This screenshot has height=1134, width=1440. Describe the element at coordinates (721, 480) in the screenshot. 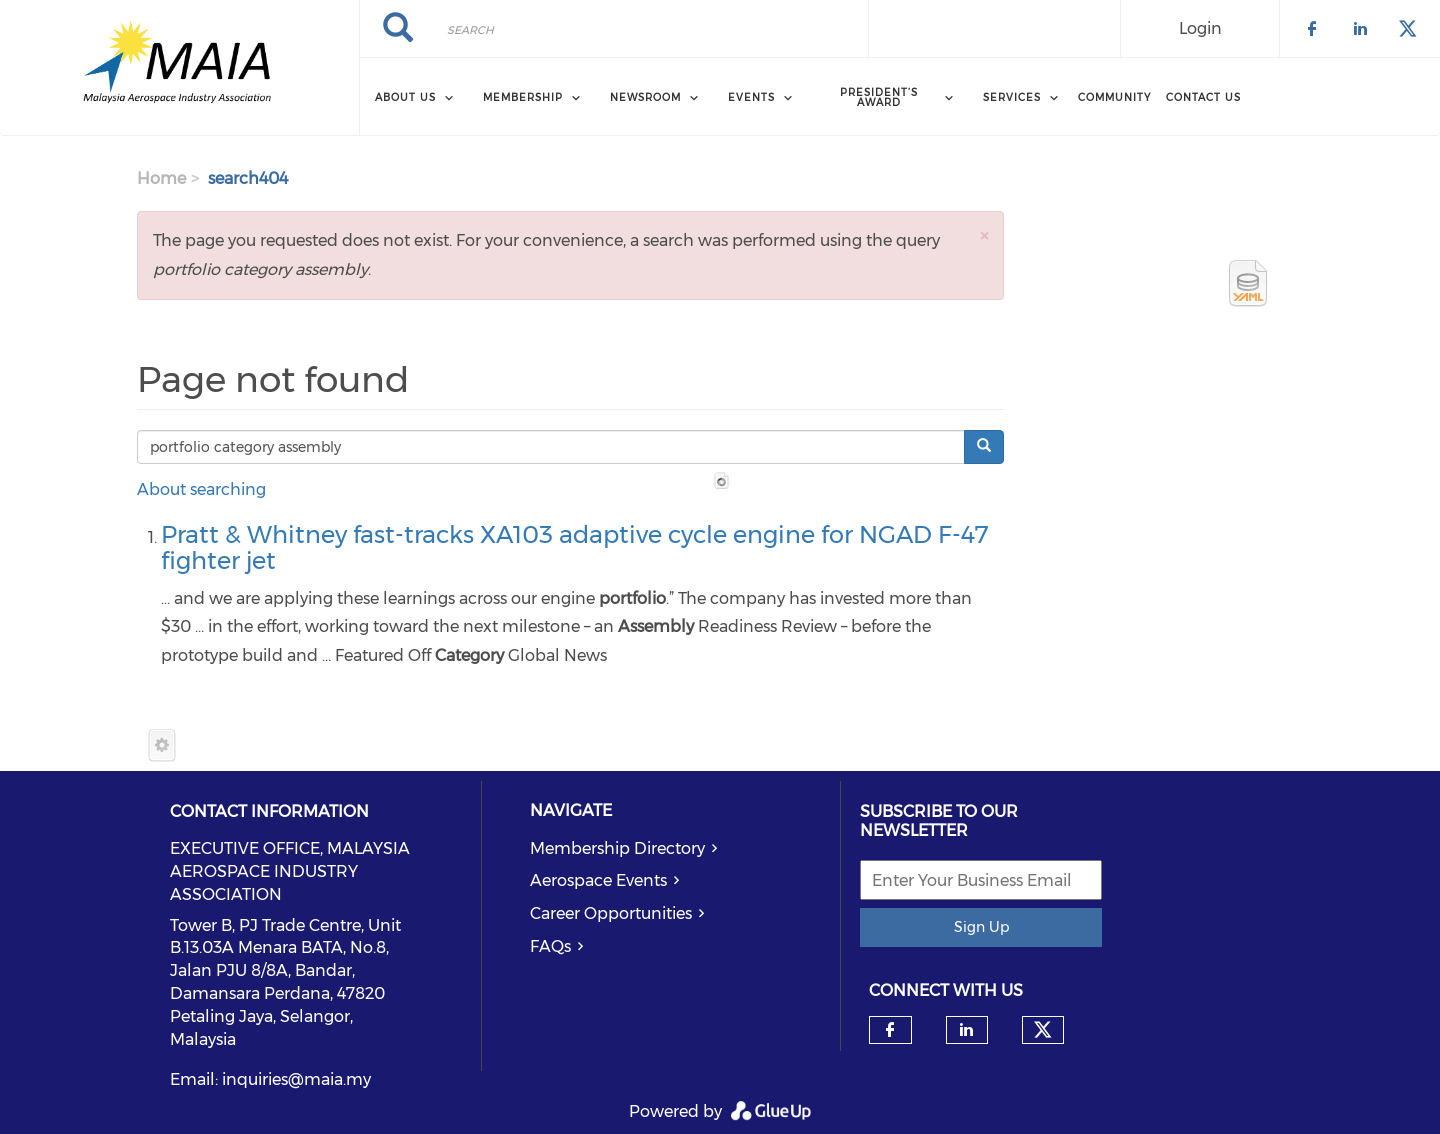

I see `indicates a JSON file type` at that location.